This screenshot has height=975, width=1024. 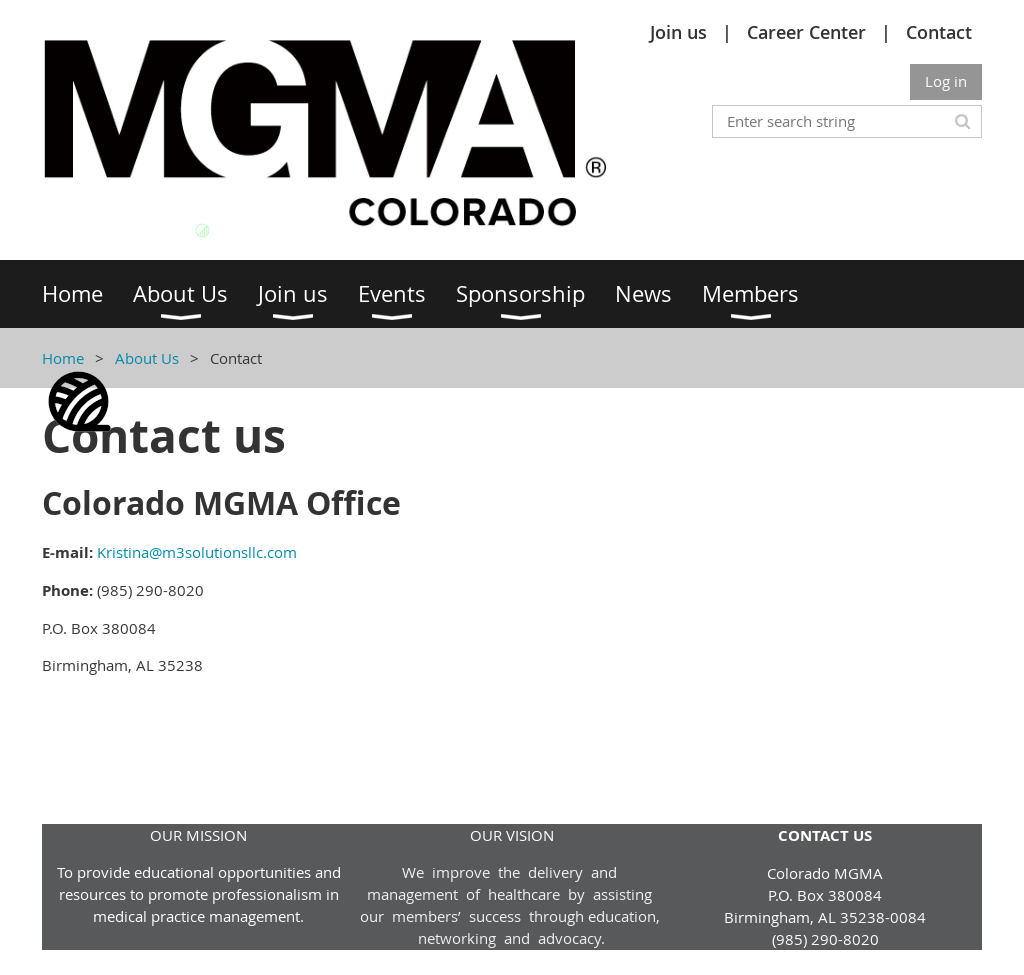 I want to click on access knitting or crochet patterns, so click(x=78, y=401).